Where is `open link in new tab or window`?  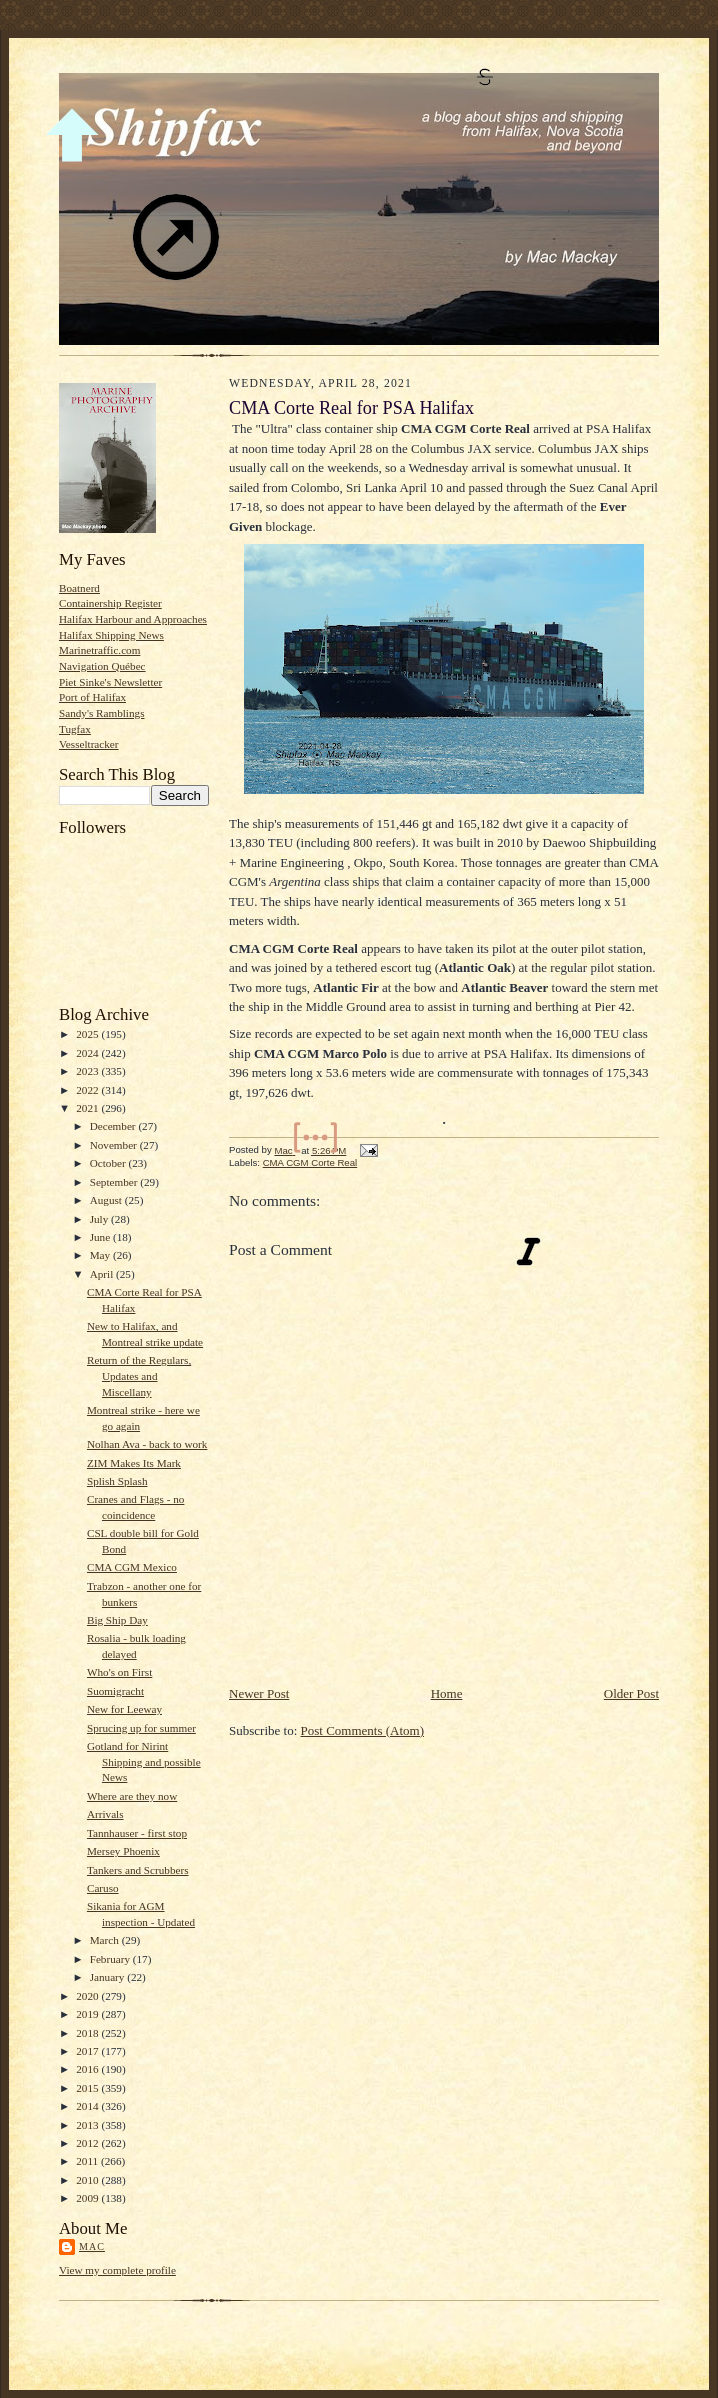 open link in new tab or window is located at coordinates (176, 237).